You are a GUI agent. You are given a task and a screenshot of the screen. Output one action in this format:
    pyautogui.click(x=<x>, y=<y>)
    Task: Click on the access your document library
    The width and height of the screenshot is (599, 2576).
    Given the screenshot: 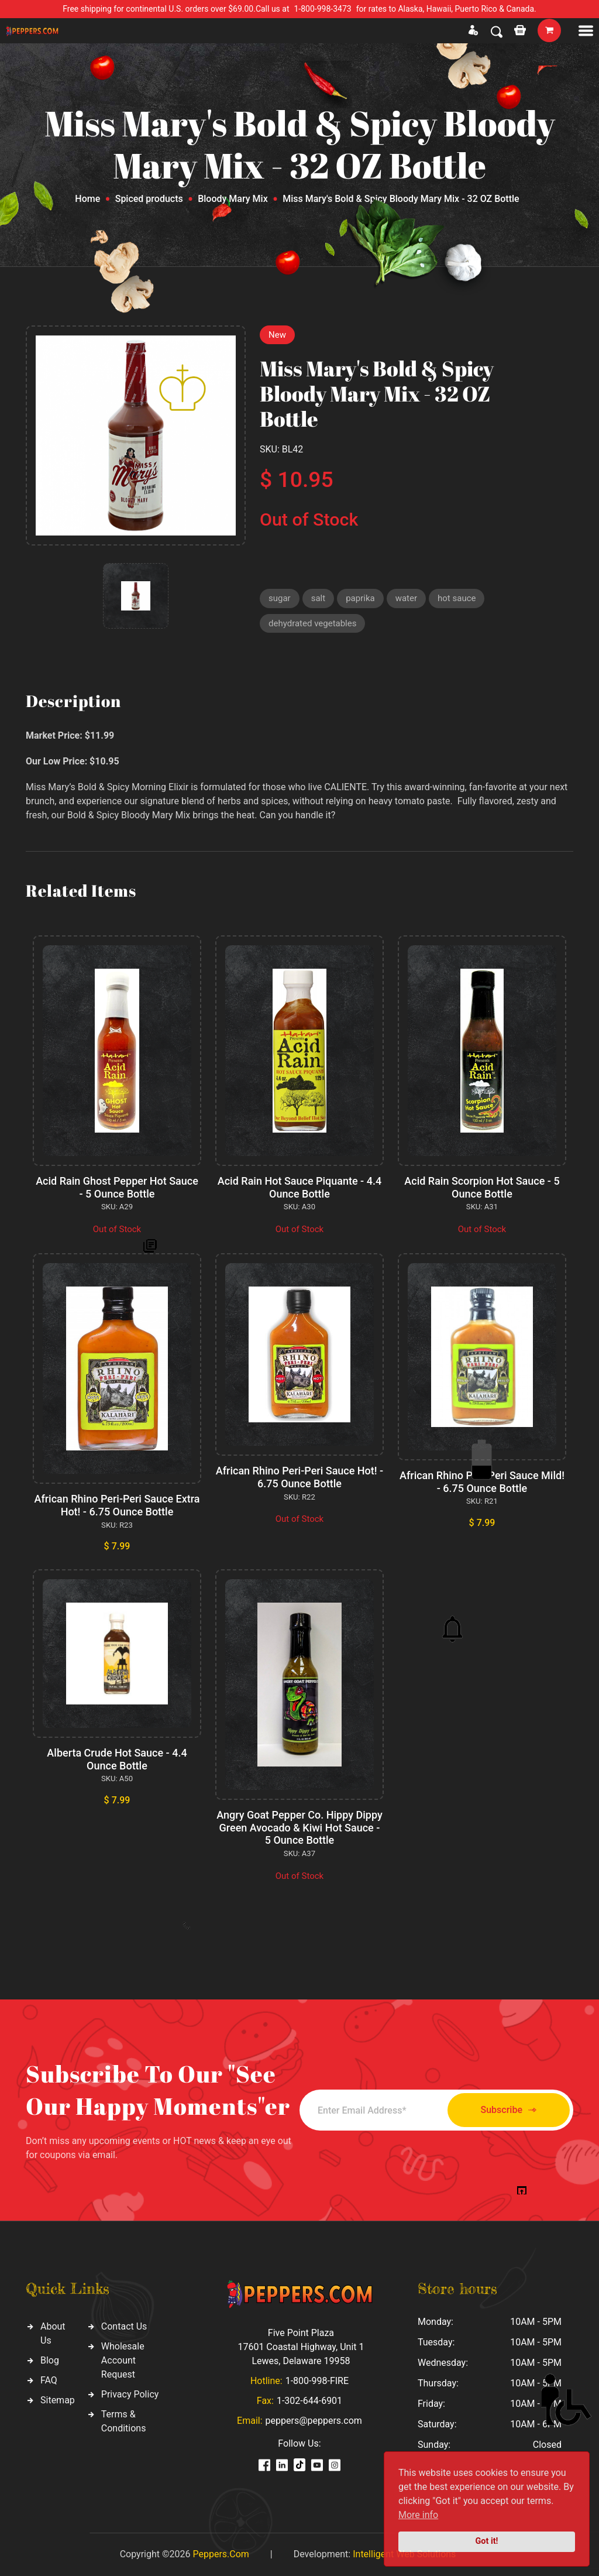 What is the action you would take?
    pyautogui.click(x=150, y=1246)
    